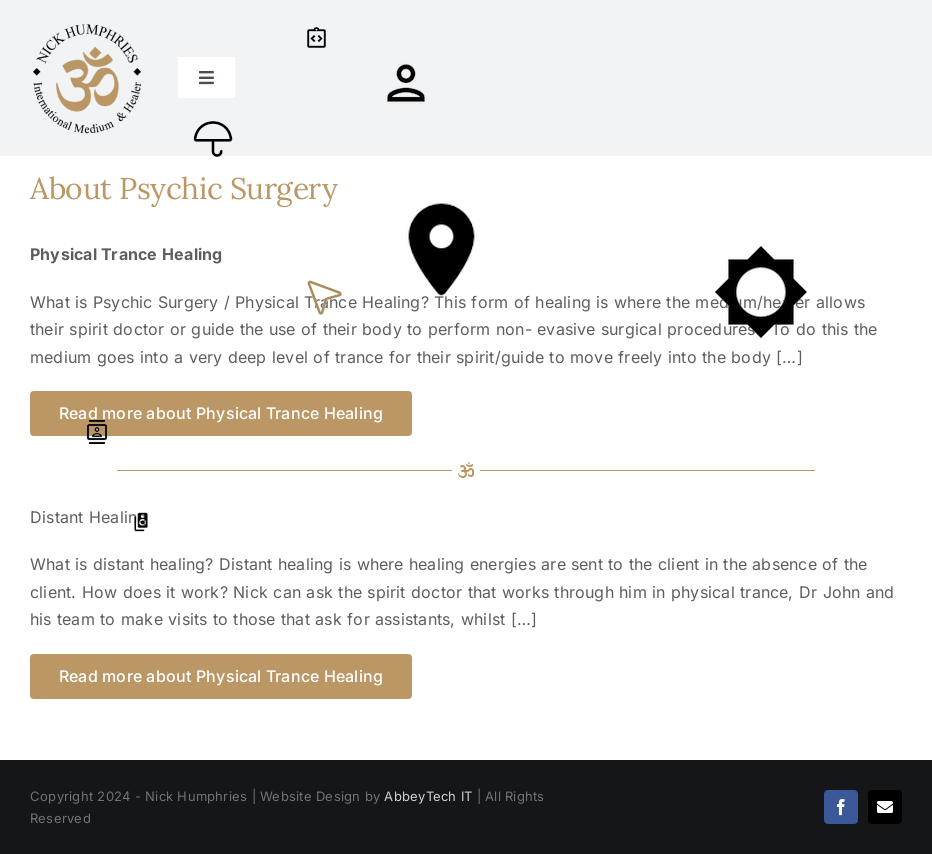 Image resolution: width=932 pixels, height=854 pixels. I want to click on tap to navigate to a destination, so click(322, 295).